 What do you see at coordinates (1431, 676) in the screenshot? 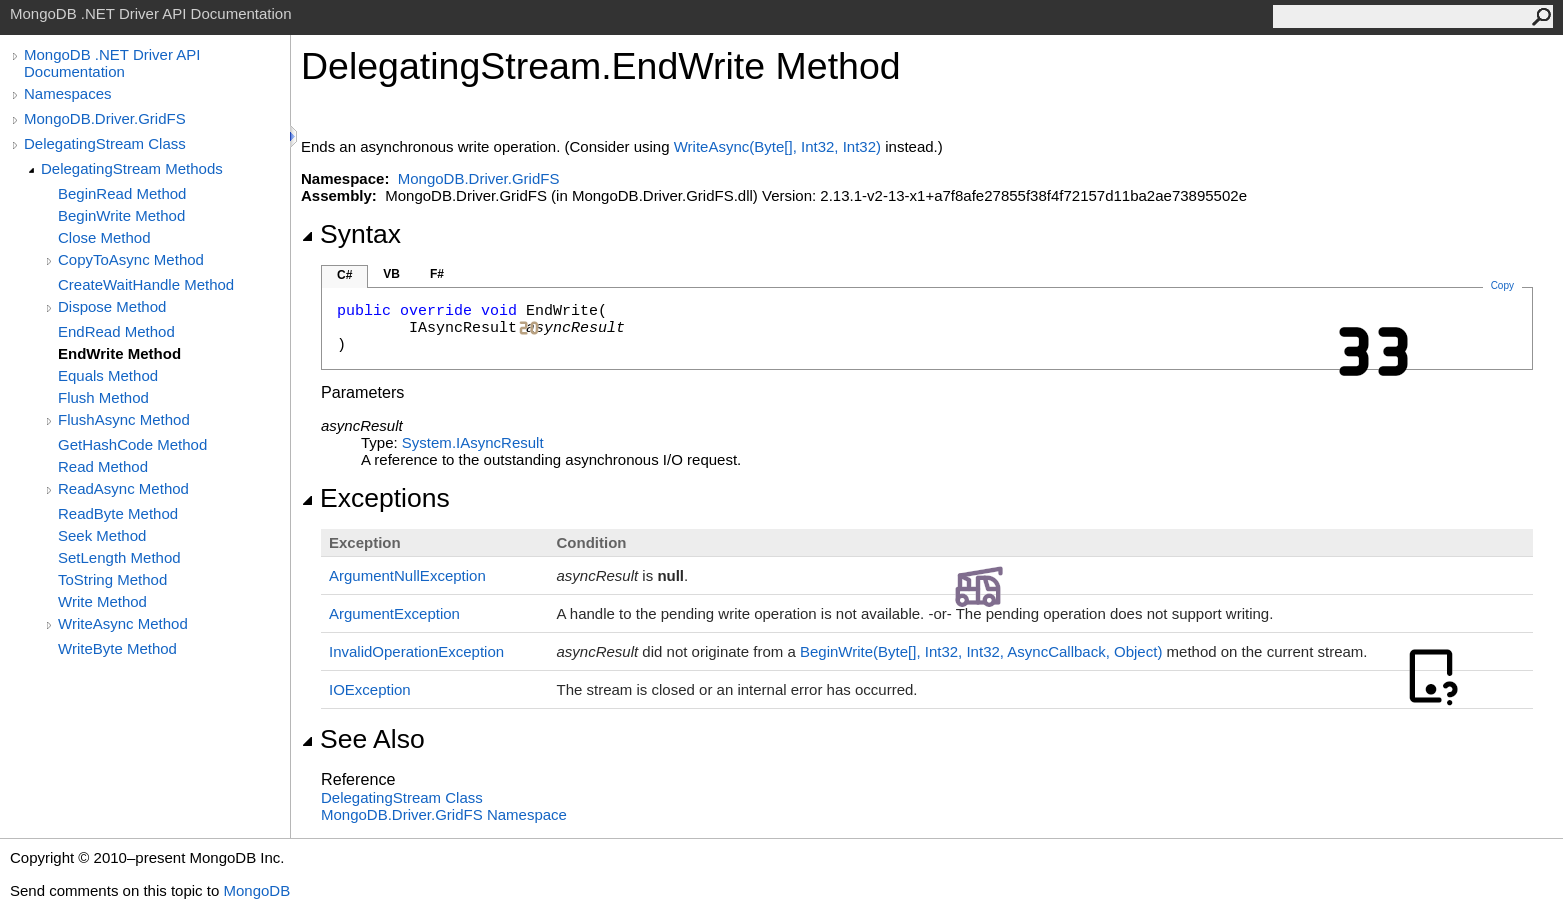
I see `tablet device help or support` at bounding box center [1431, 676].